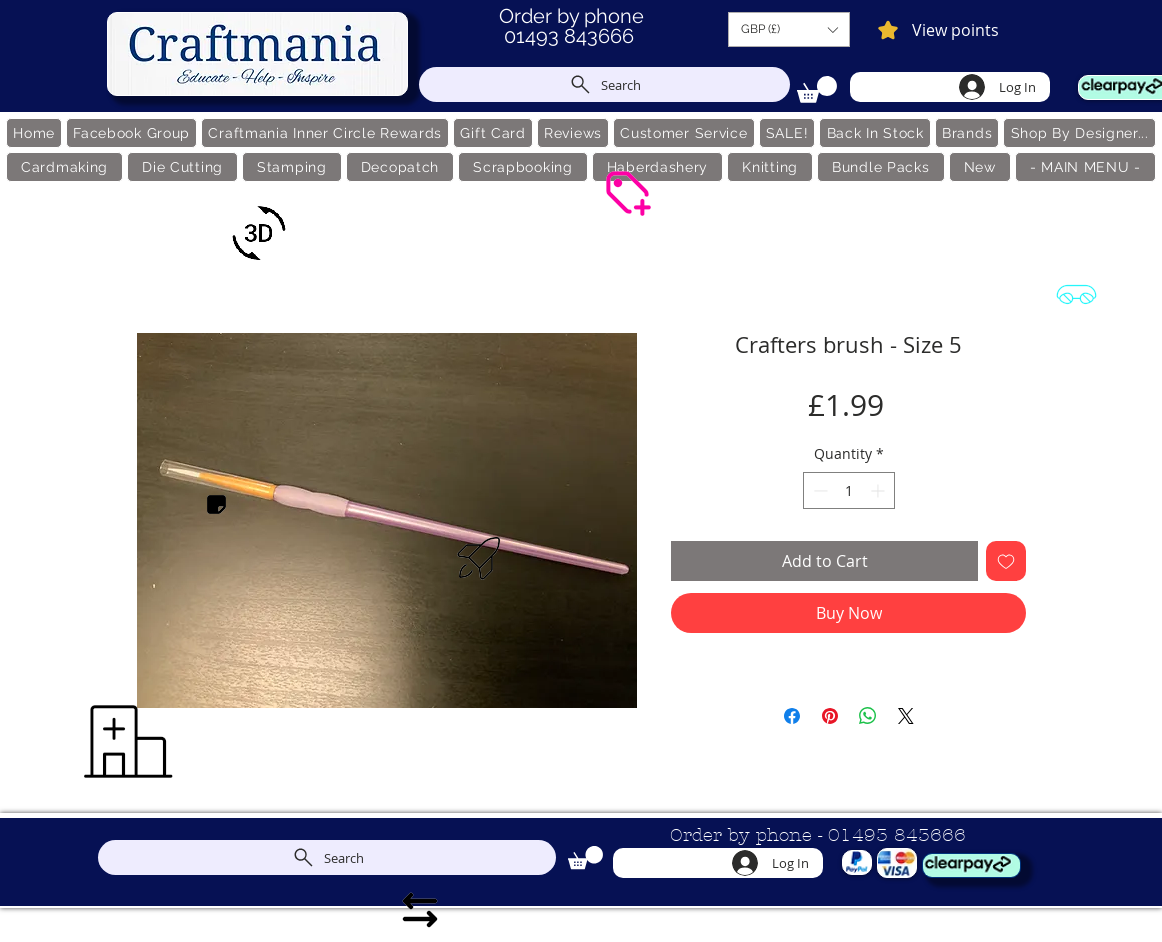 Image resolution: width=1162 pixels, height=942 pixels. I want to click on find nearby hospitals or medical facilities, so click(123, 741).